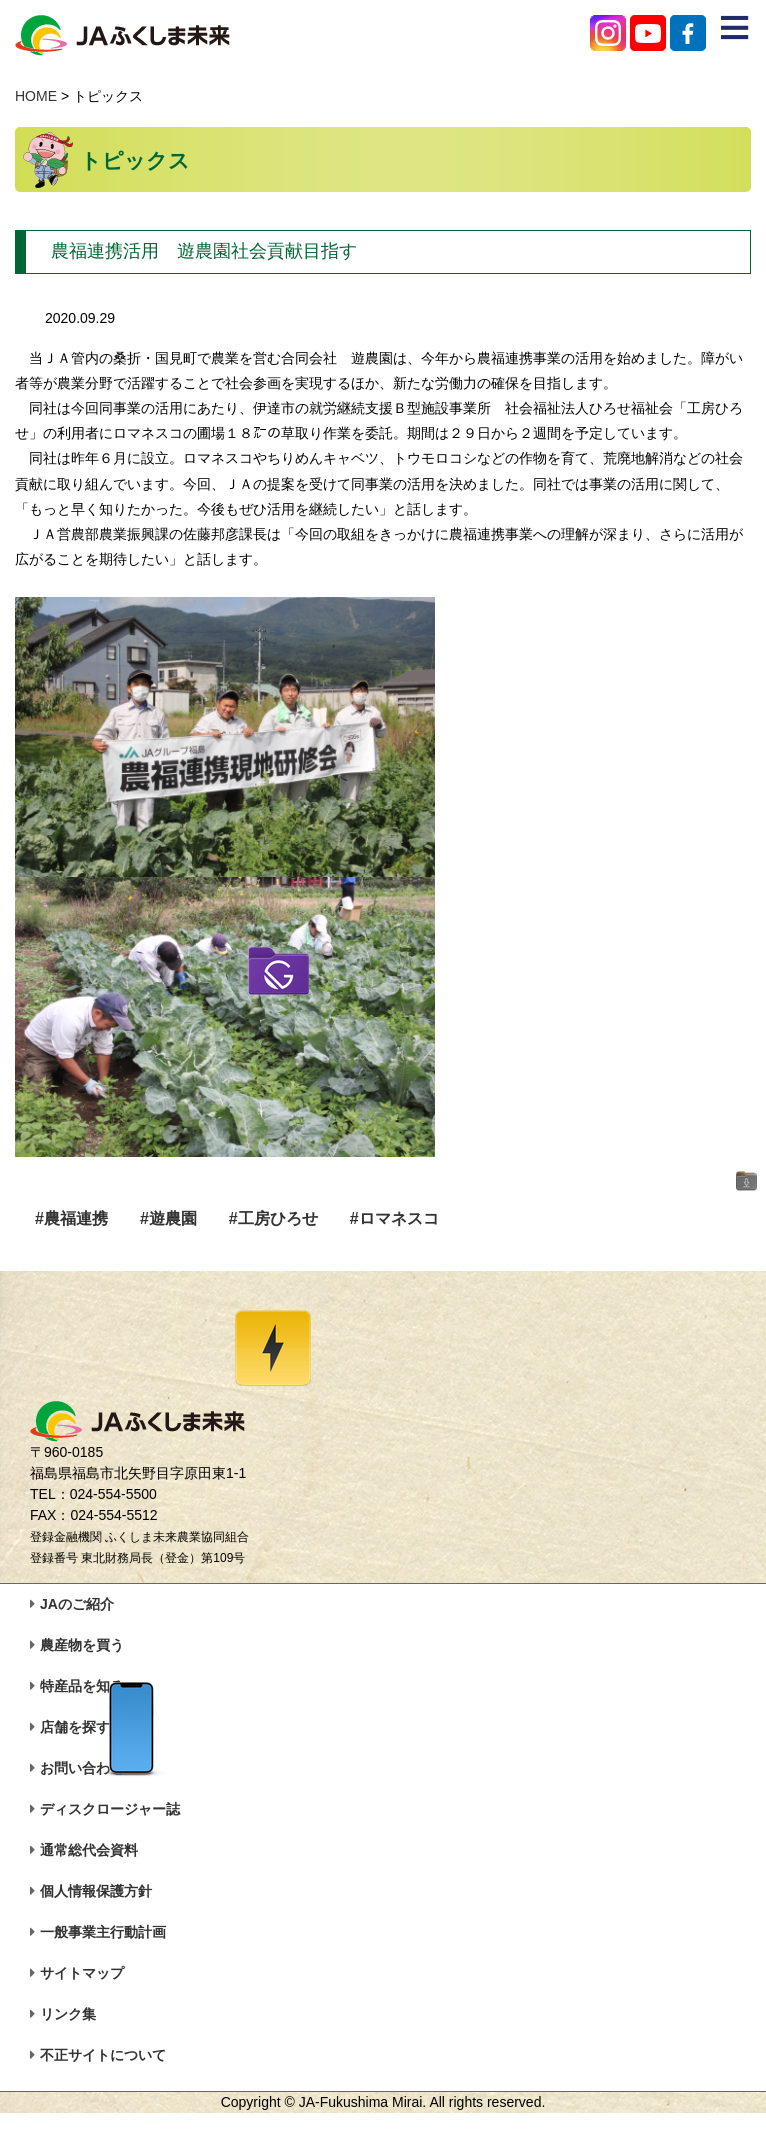 Image resolution: width=766 pixels, height=2134 pixels. Describe the element at coordinates (278, 972) in the screenshot. I see `folder containing Gatsby project files` at that location.